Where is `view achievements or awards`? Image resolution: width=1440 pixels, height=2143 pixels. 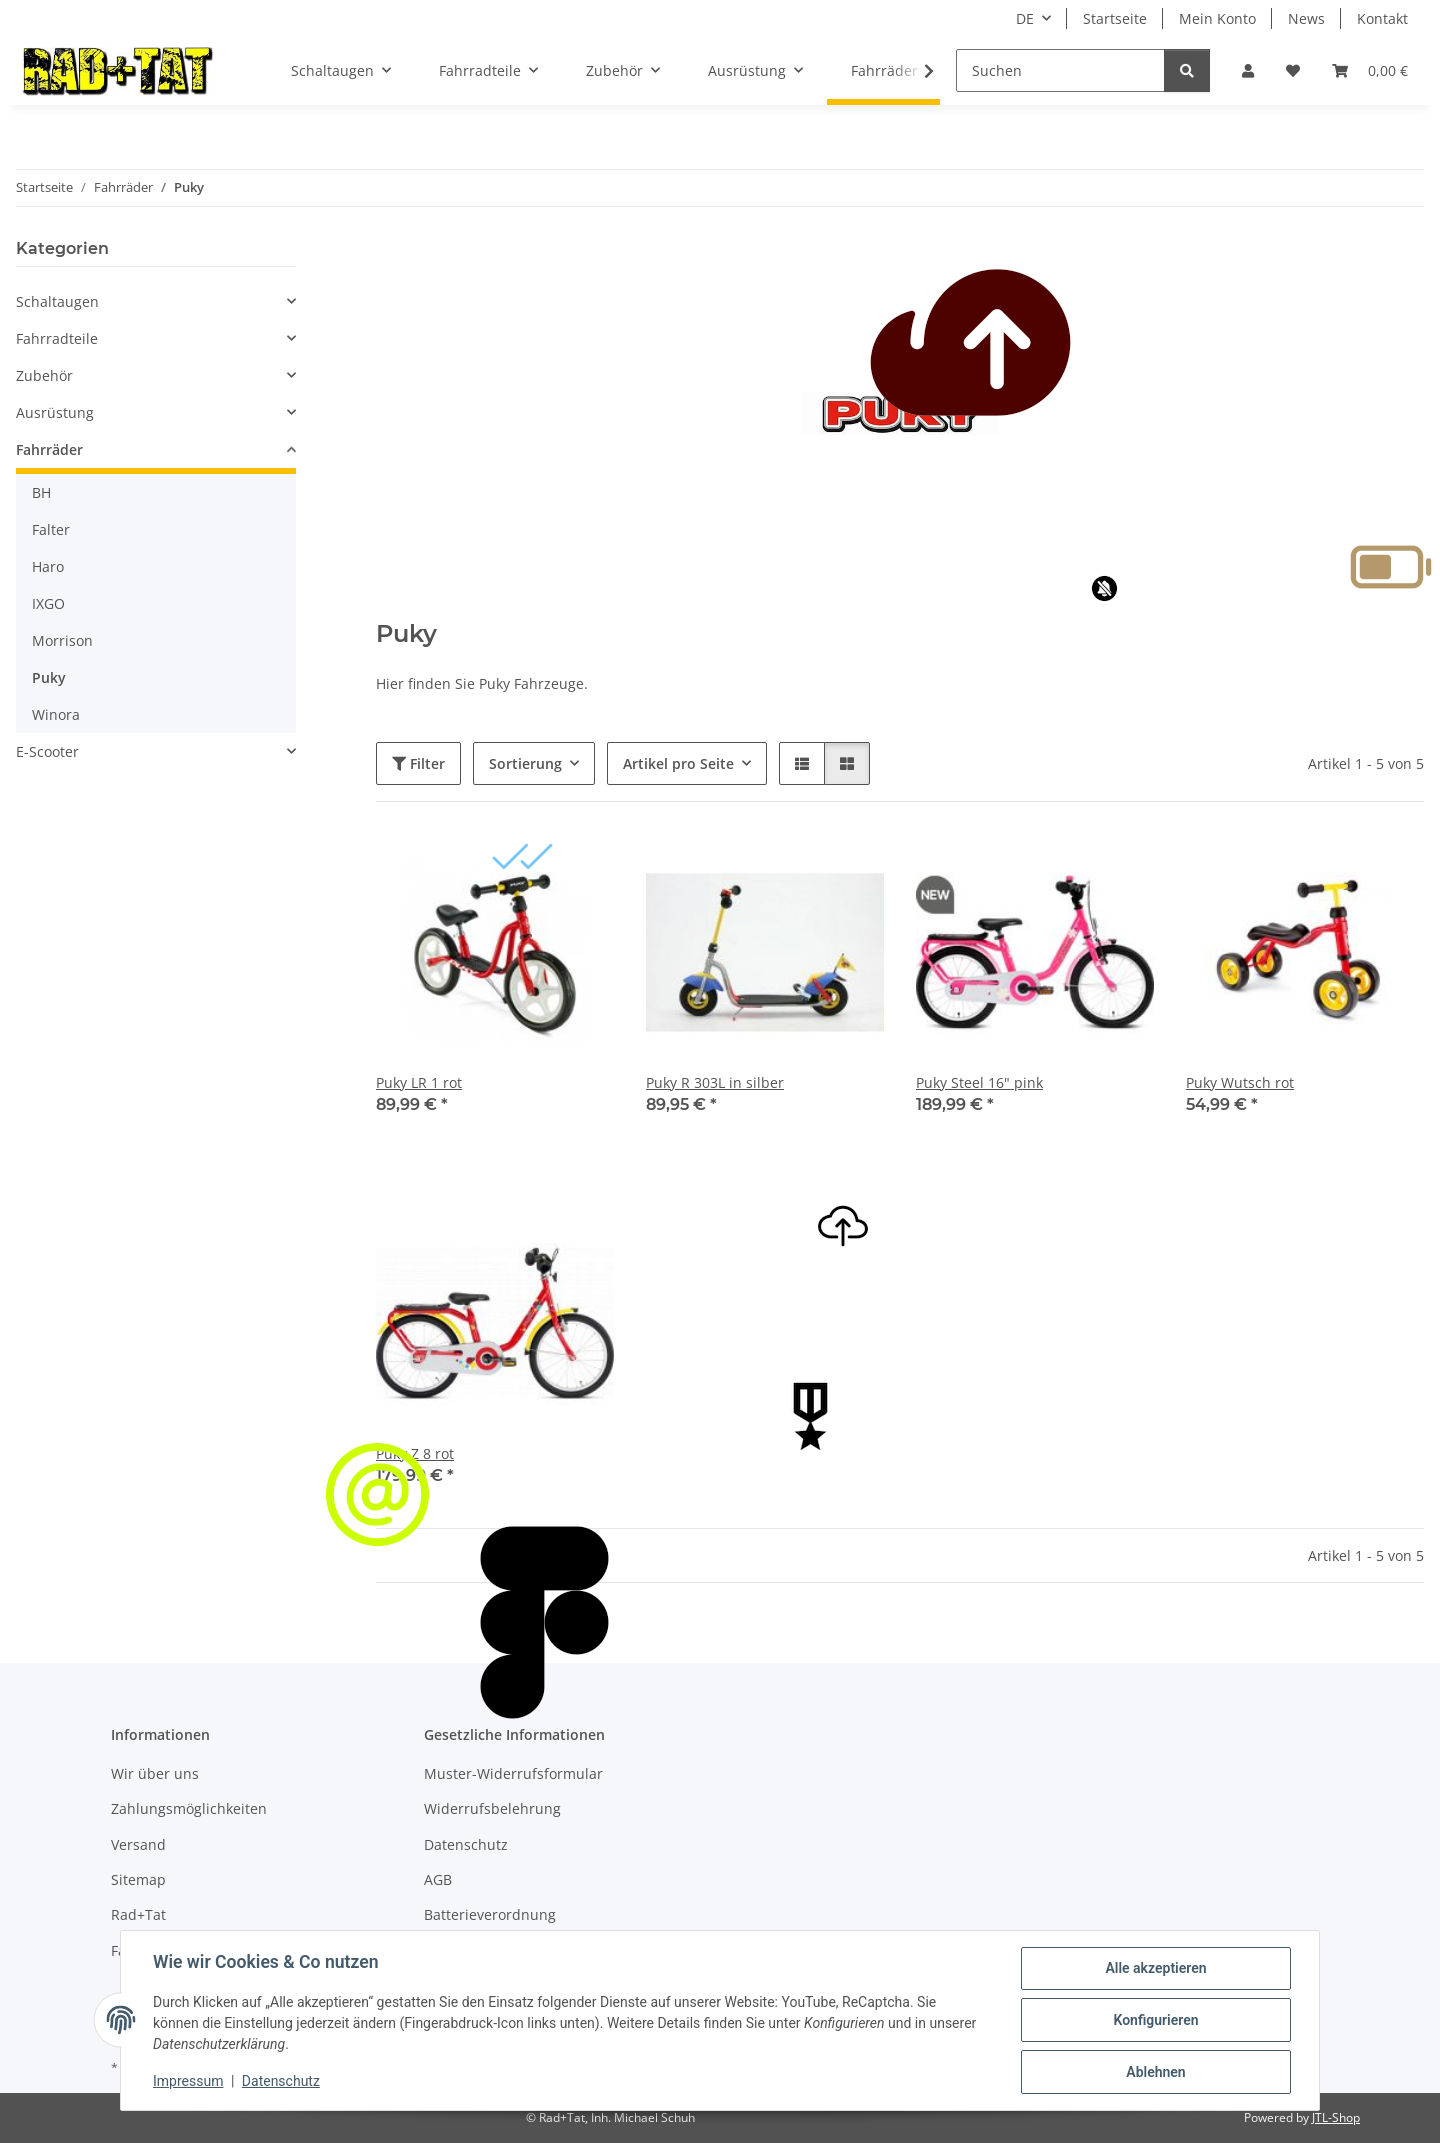
view achievements or awards is located at coordinates (810, 1416).